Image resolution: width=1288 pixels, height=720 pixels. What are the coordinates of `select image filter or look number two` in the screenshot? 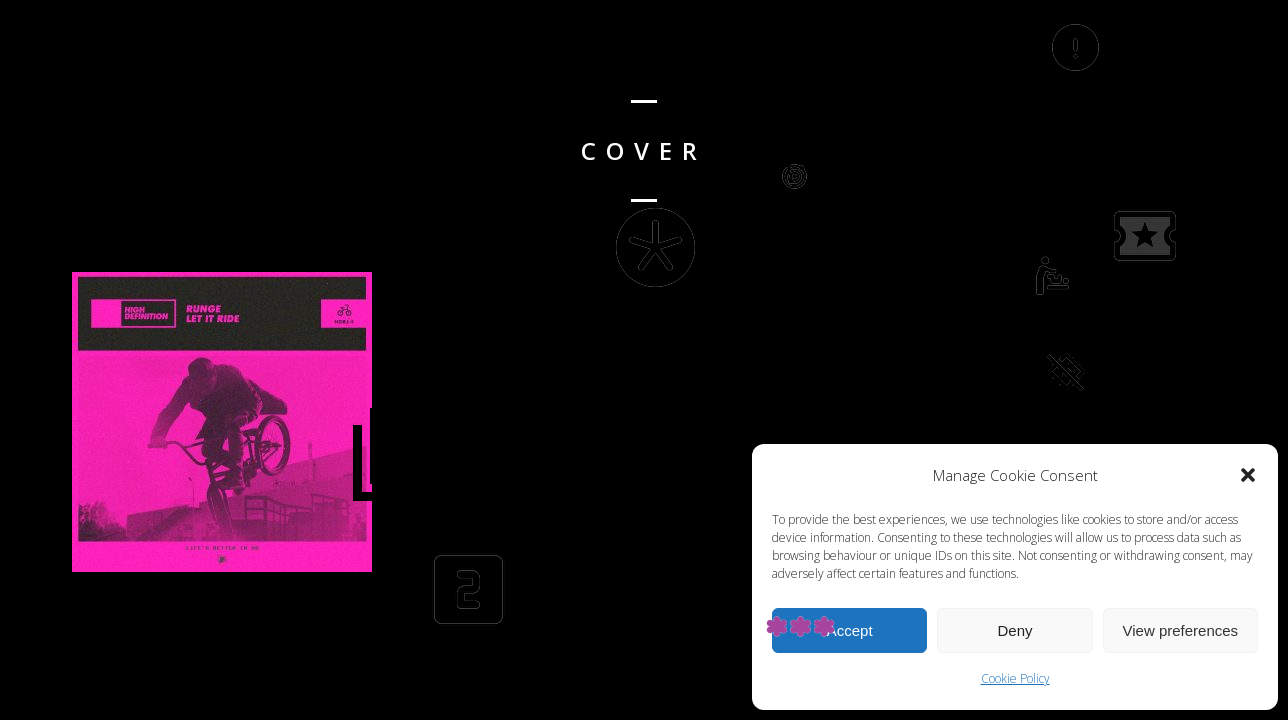 It's located at (468, 589).